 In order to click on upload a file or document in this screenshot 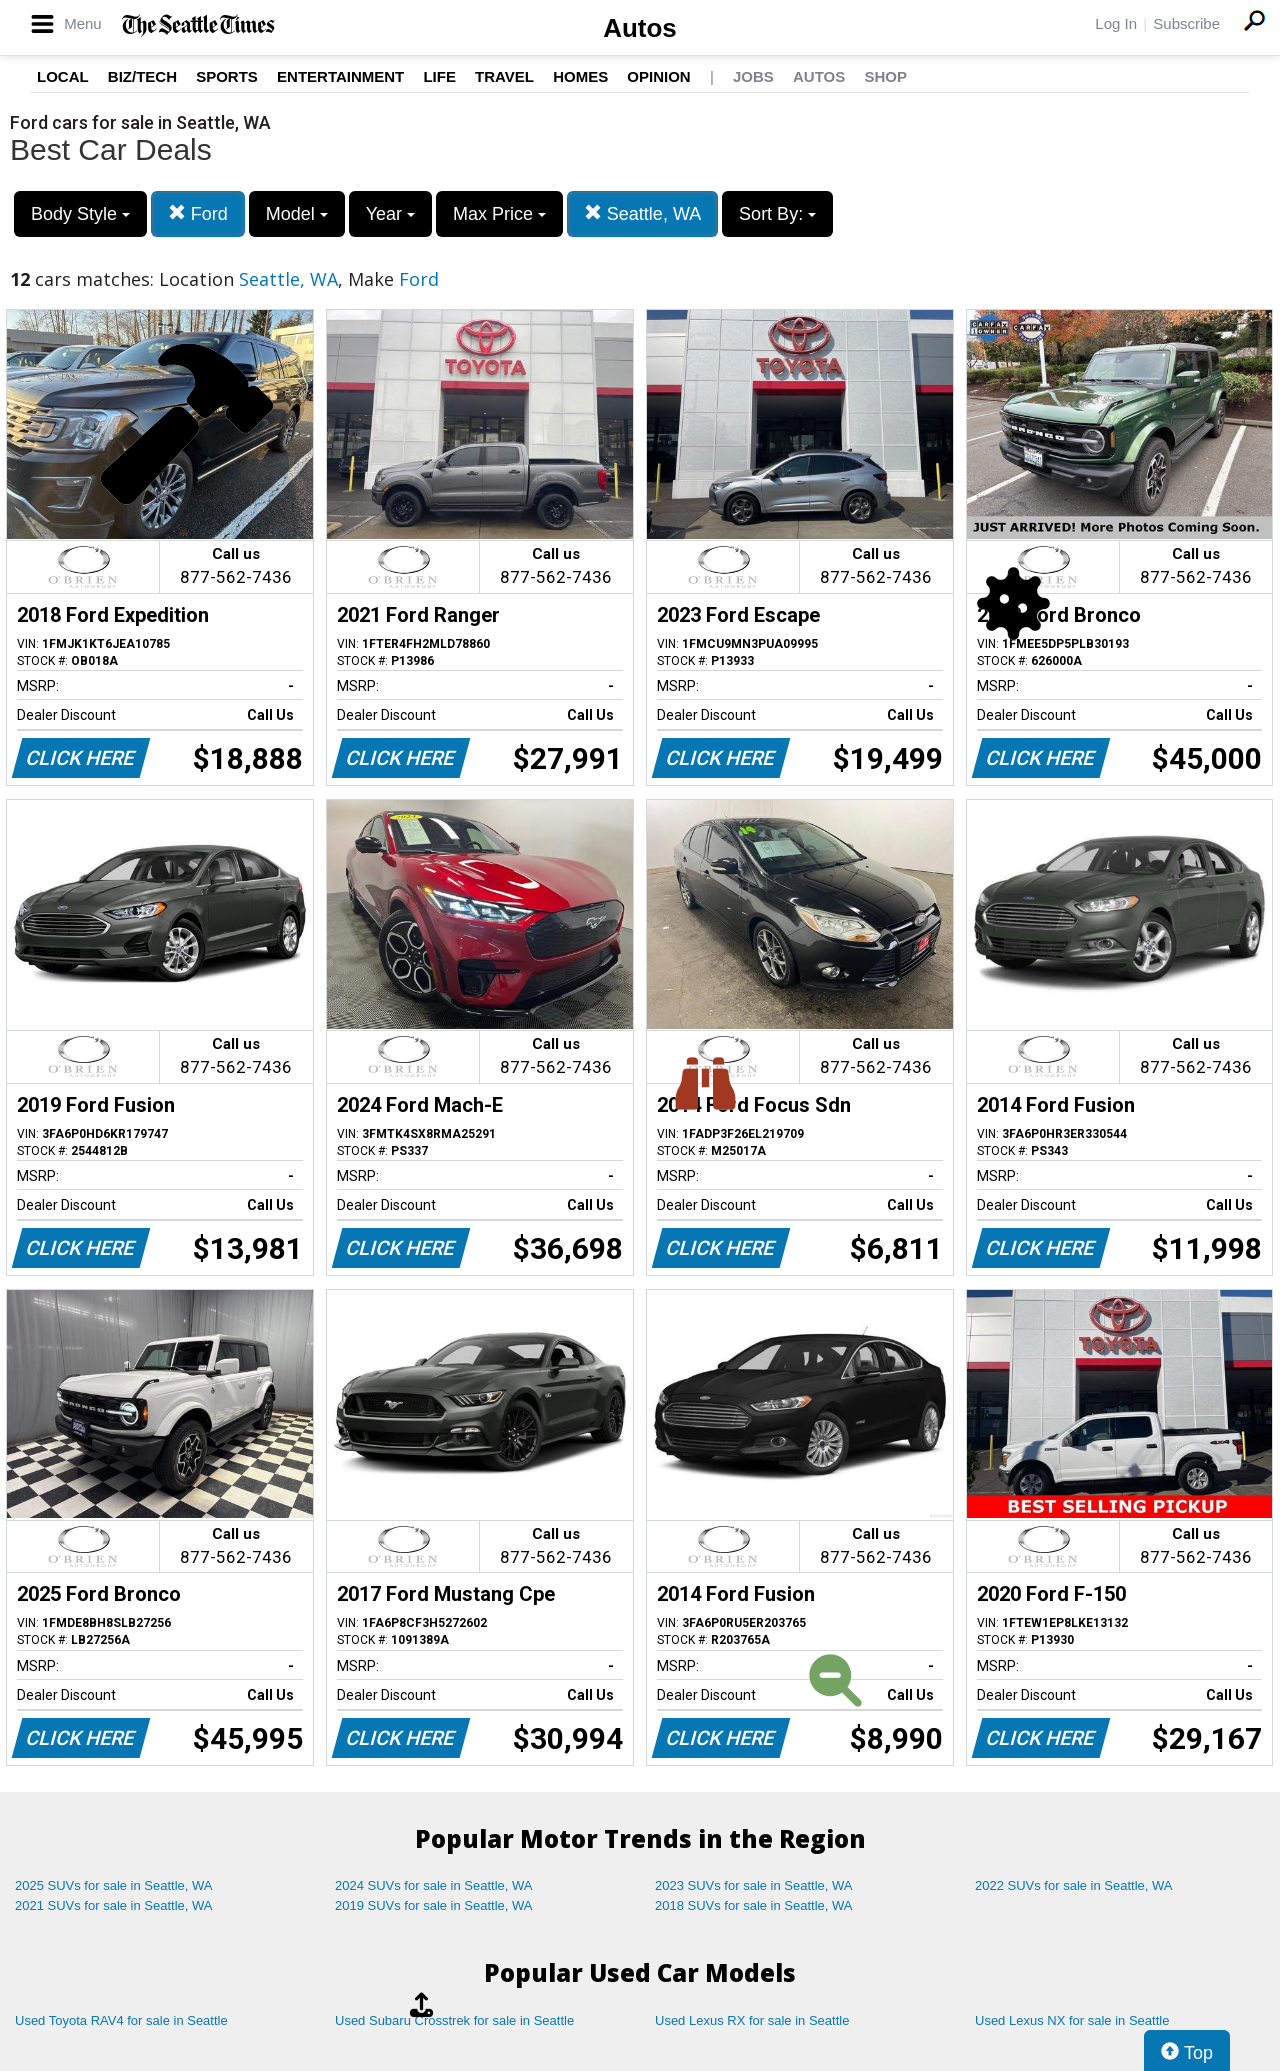, I will do `click(421, 2005)`.